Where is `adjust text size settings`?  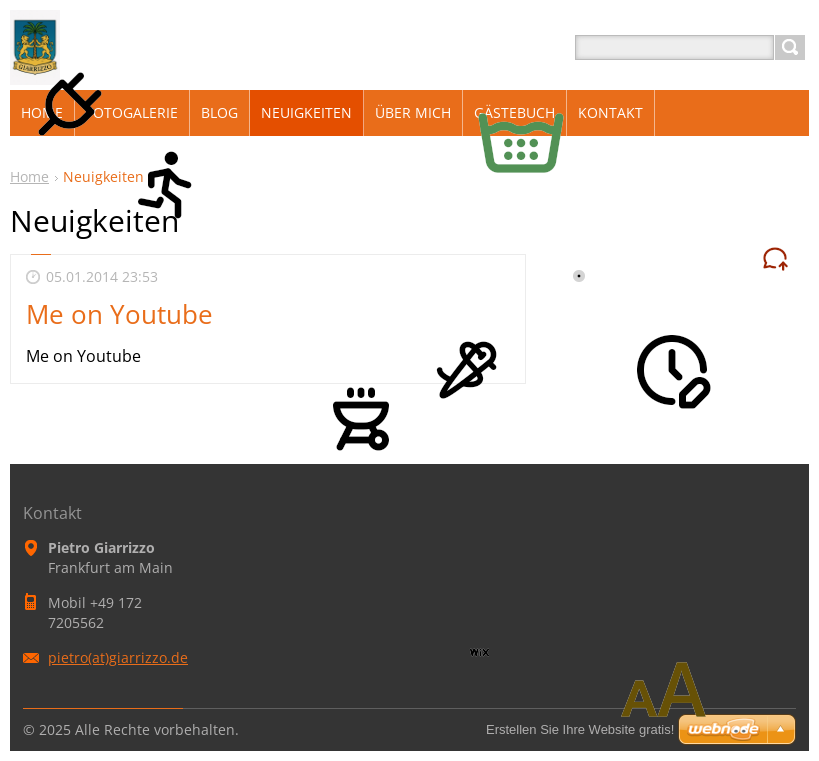 adjust text size settings is located at coordinates (663, 686).